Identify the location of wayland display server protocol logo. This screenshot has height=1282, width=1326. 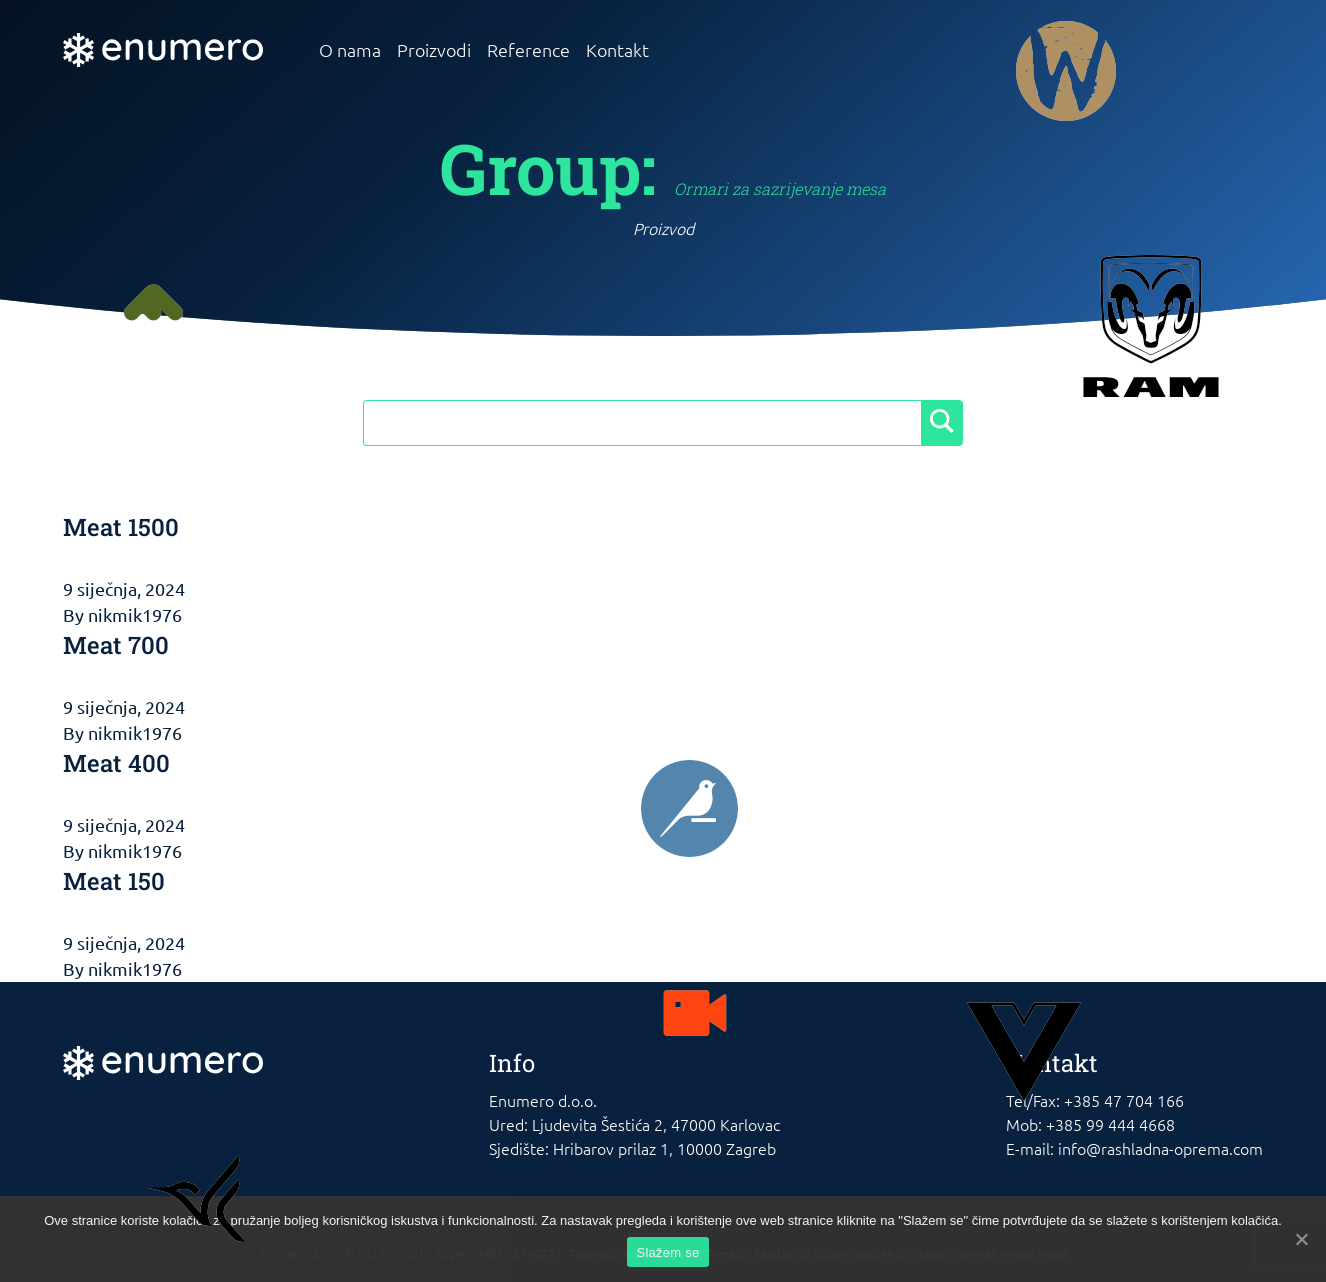
(1066, 71).